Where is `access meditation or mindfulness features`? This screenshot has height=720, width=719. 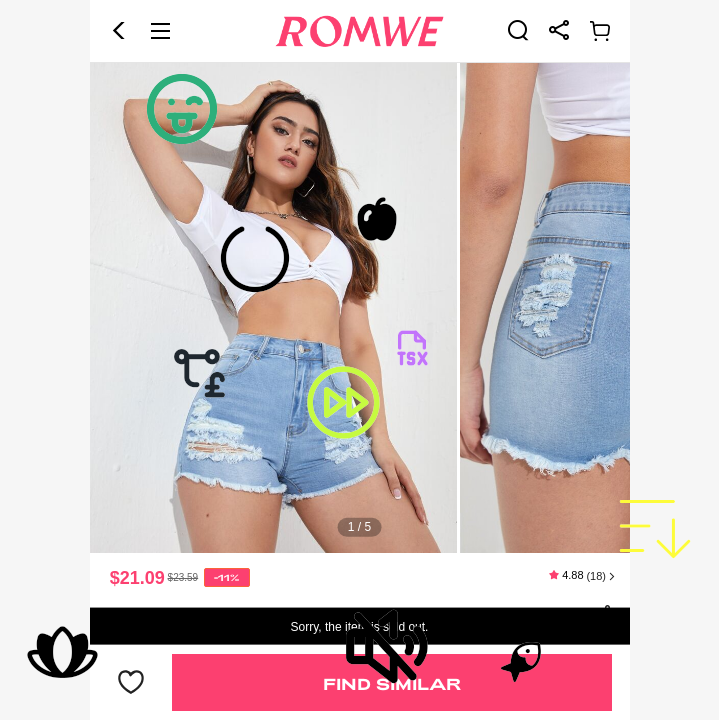 access meditation or mindfulness features is located at coordinates (62, 654).